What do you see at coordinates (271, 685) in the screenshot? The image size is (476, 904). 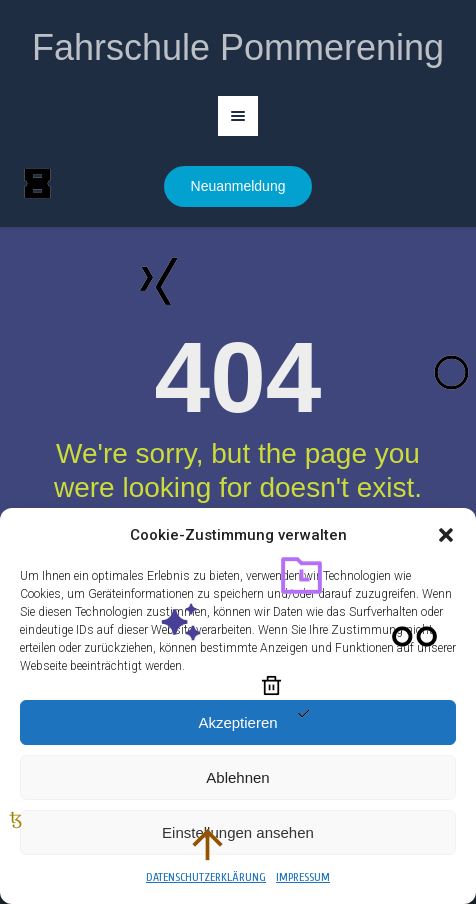 I see `delete selected item` at bounding box center [271, 685].